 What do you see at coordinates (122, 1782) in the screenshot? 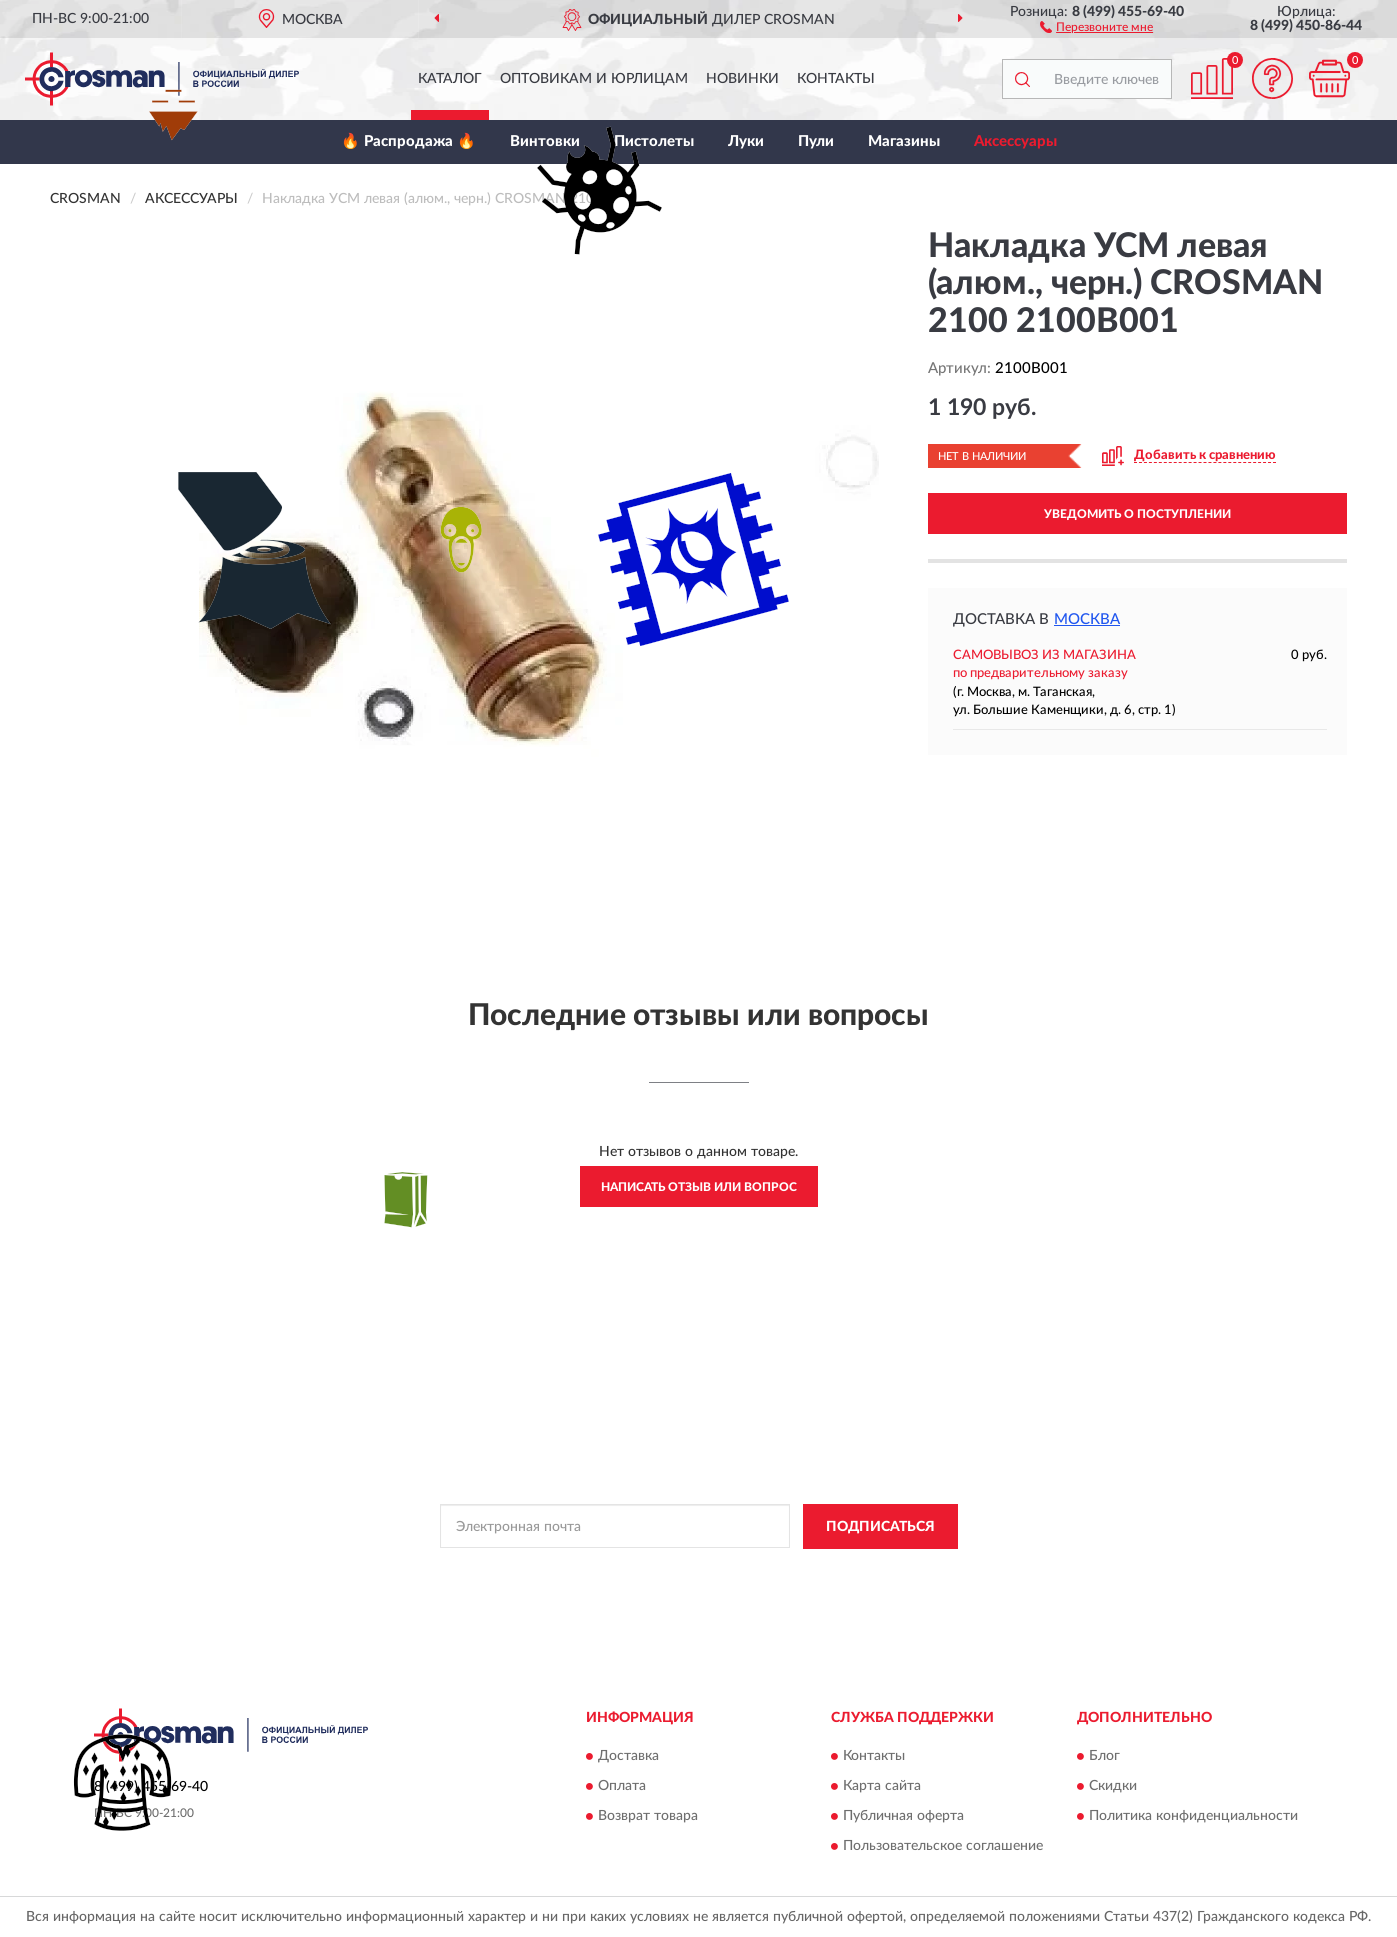
I see `equip chainmail armor` at bounding box center [122, 1782].